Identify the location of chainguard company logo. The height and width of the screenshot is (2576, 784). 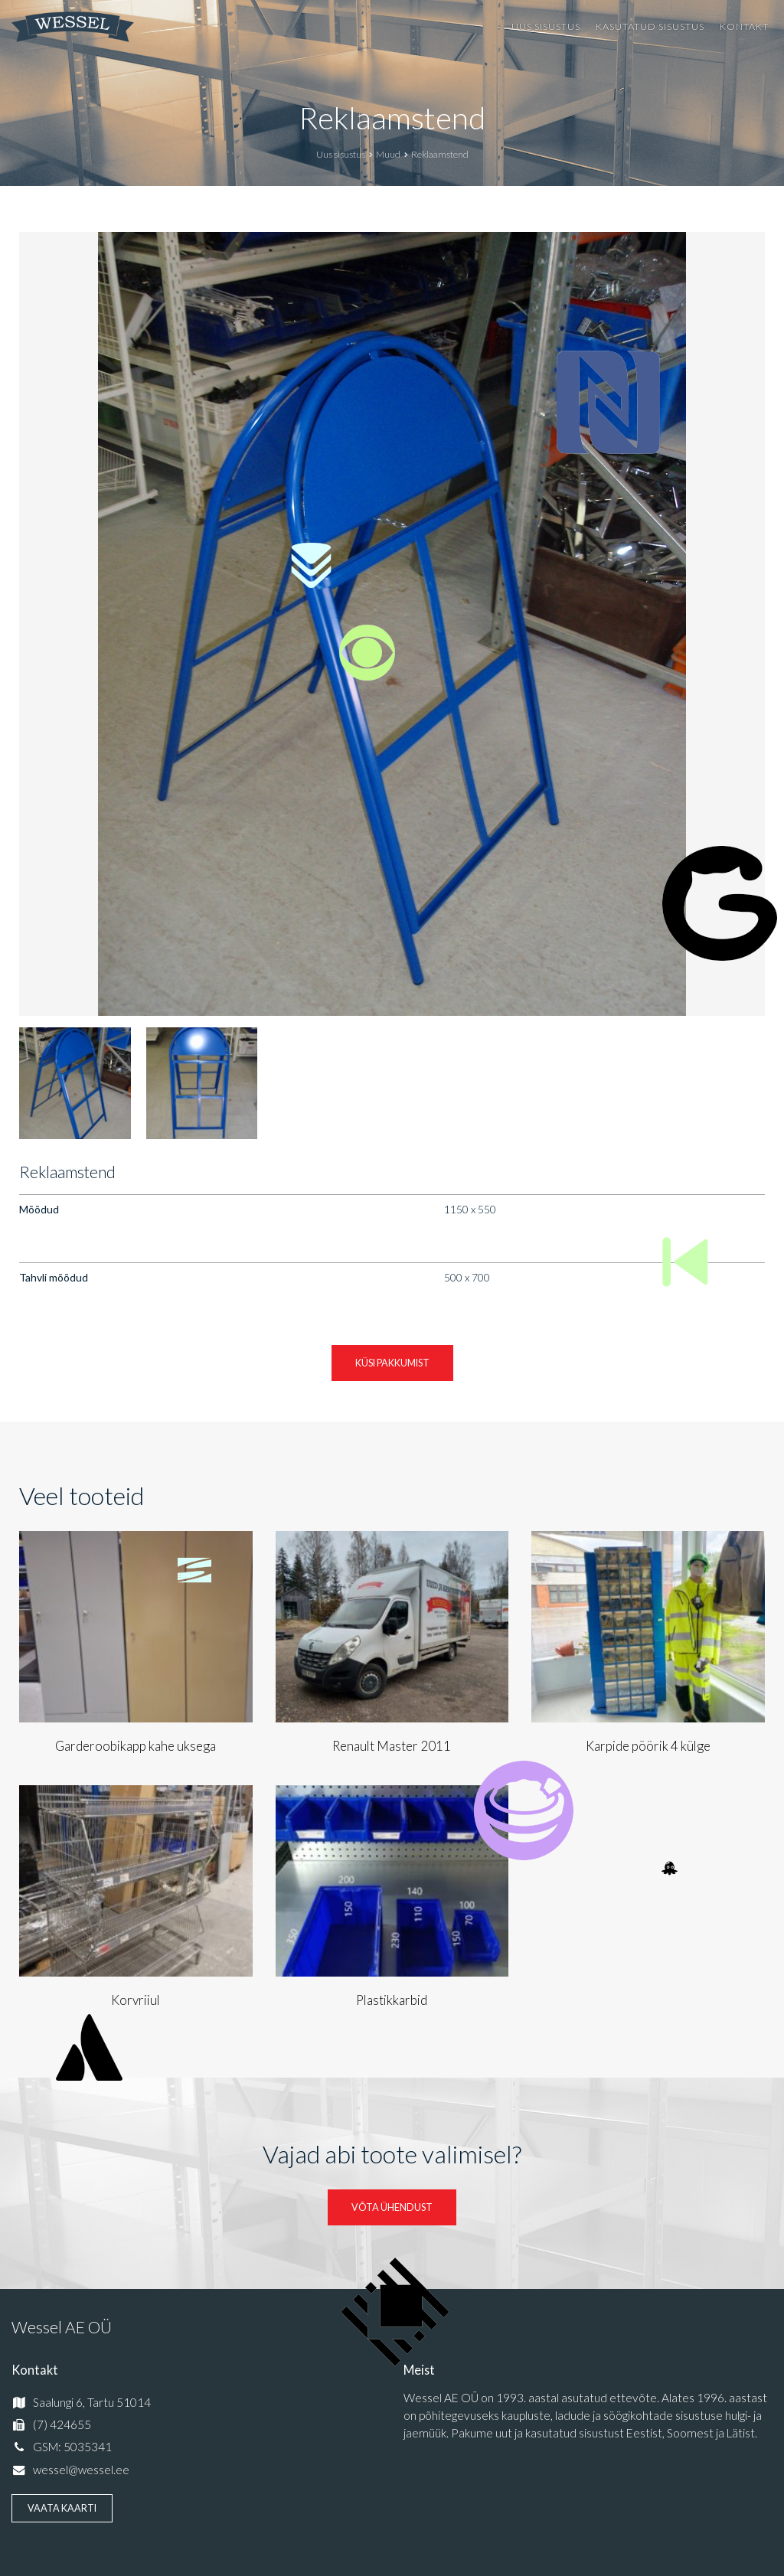
(669, 1868).